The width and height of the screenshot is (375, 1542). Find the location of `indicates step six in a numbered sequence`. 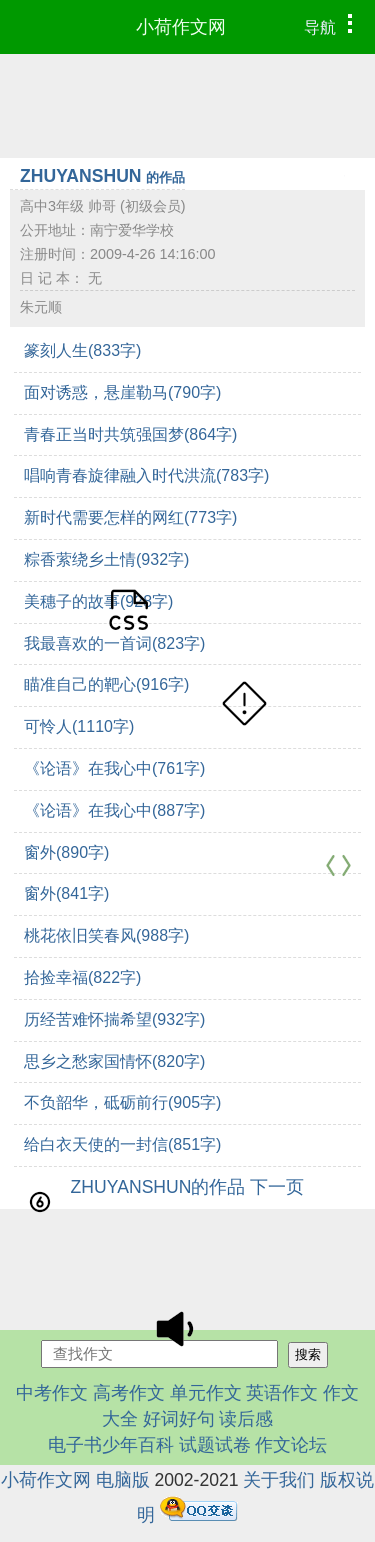

indicates step six in a numbered sequence is located at coordinates (40, 1202).